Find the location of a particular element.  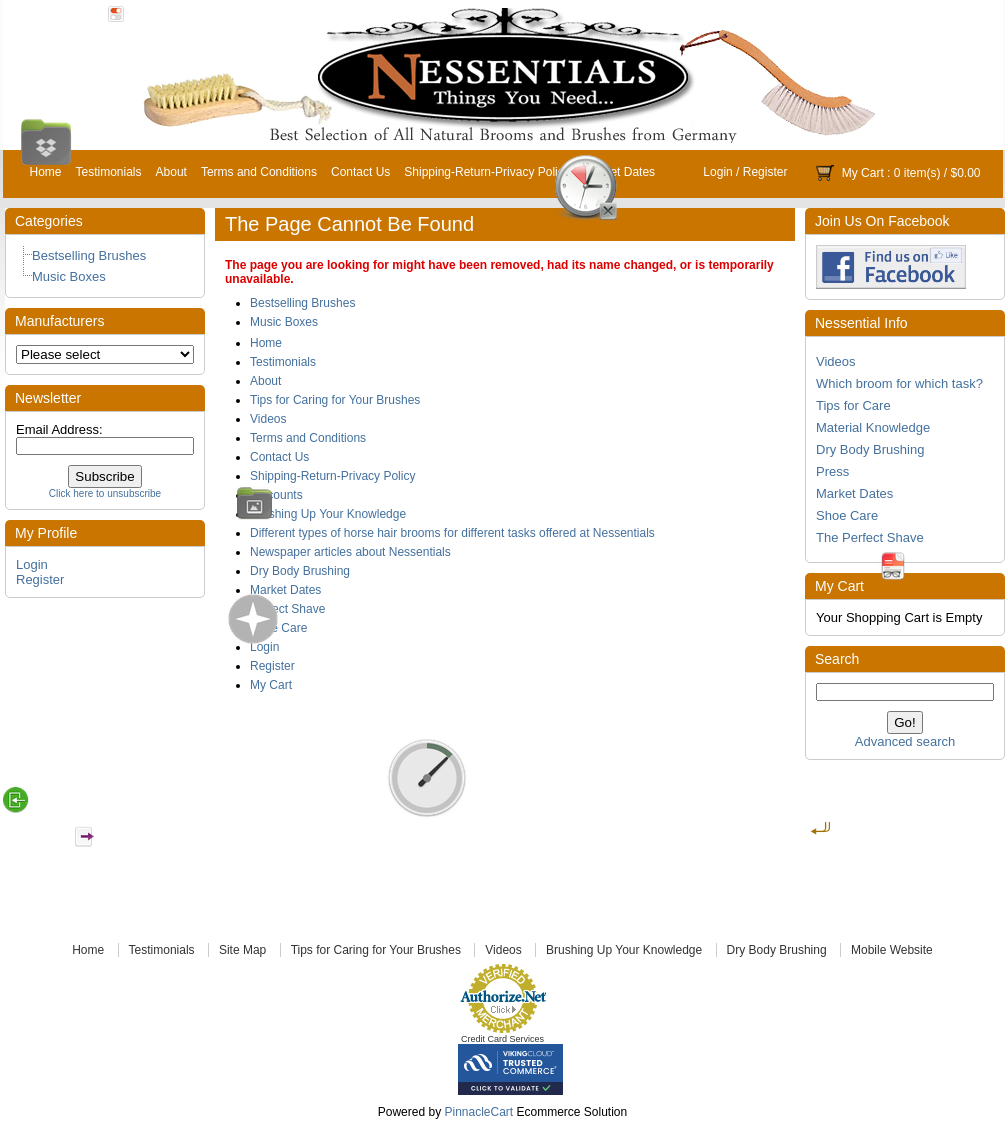

reply to all recipients of an email is located at coordinates (820, 827).